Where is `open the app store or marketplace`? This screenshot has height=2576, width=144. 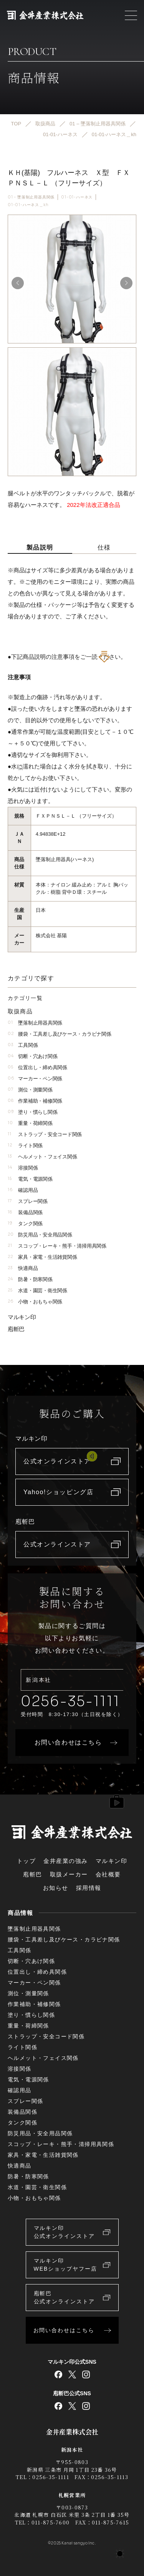 open the app store or marketplace is located at coordinates (117, 1802).